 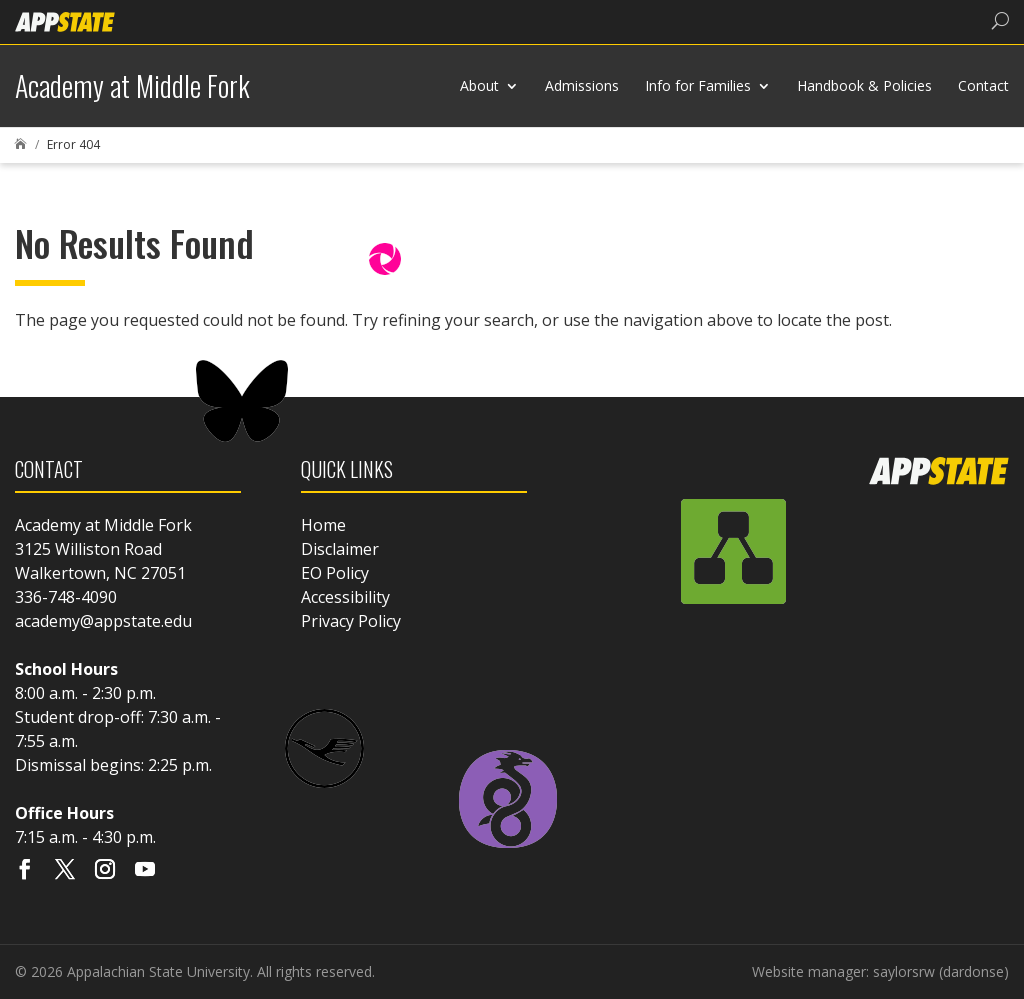 I want to click on open the Bluesky app, so click(x=242, y=401).